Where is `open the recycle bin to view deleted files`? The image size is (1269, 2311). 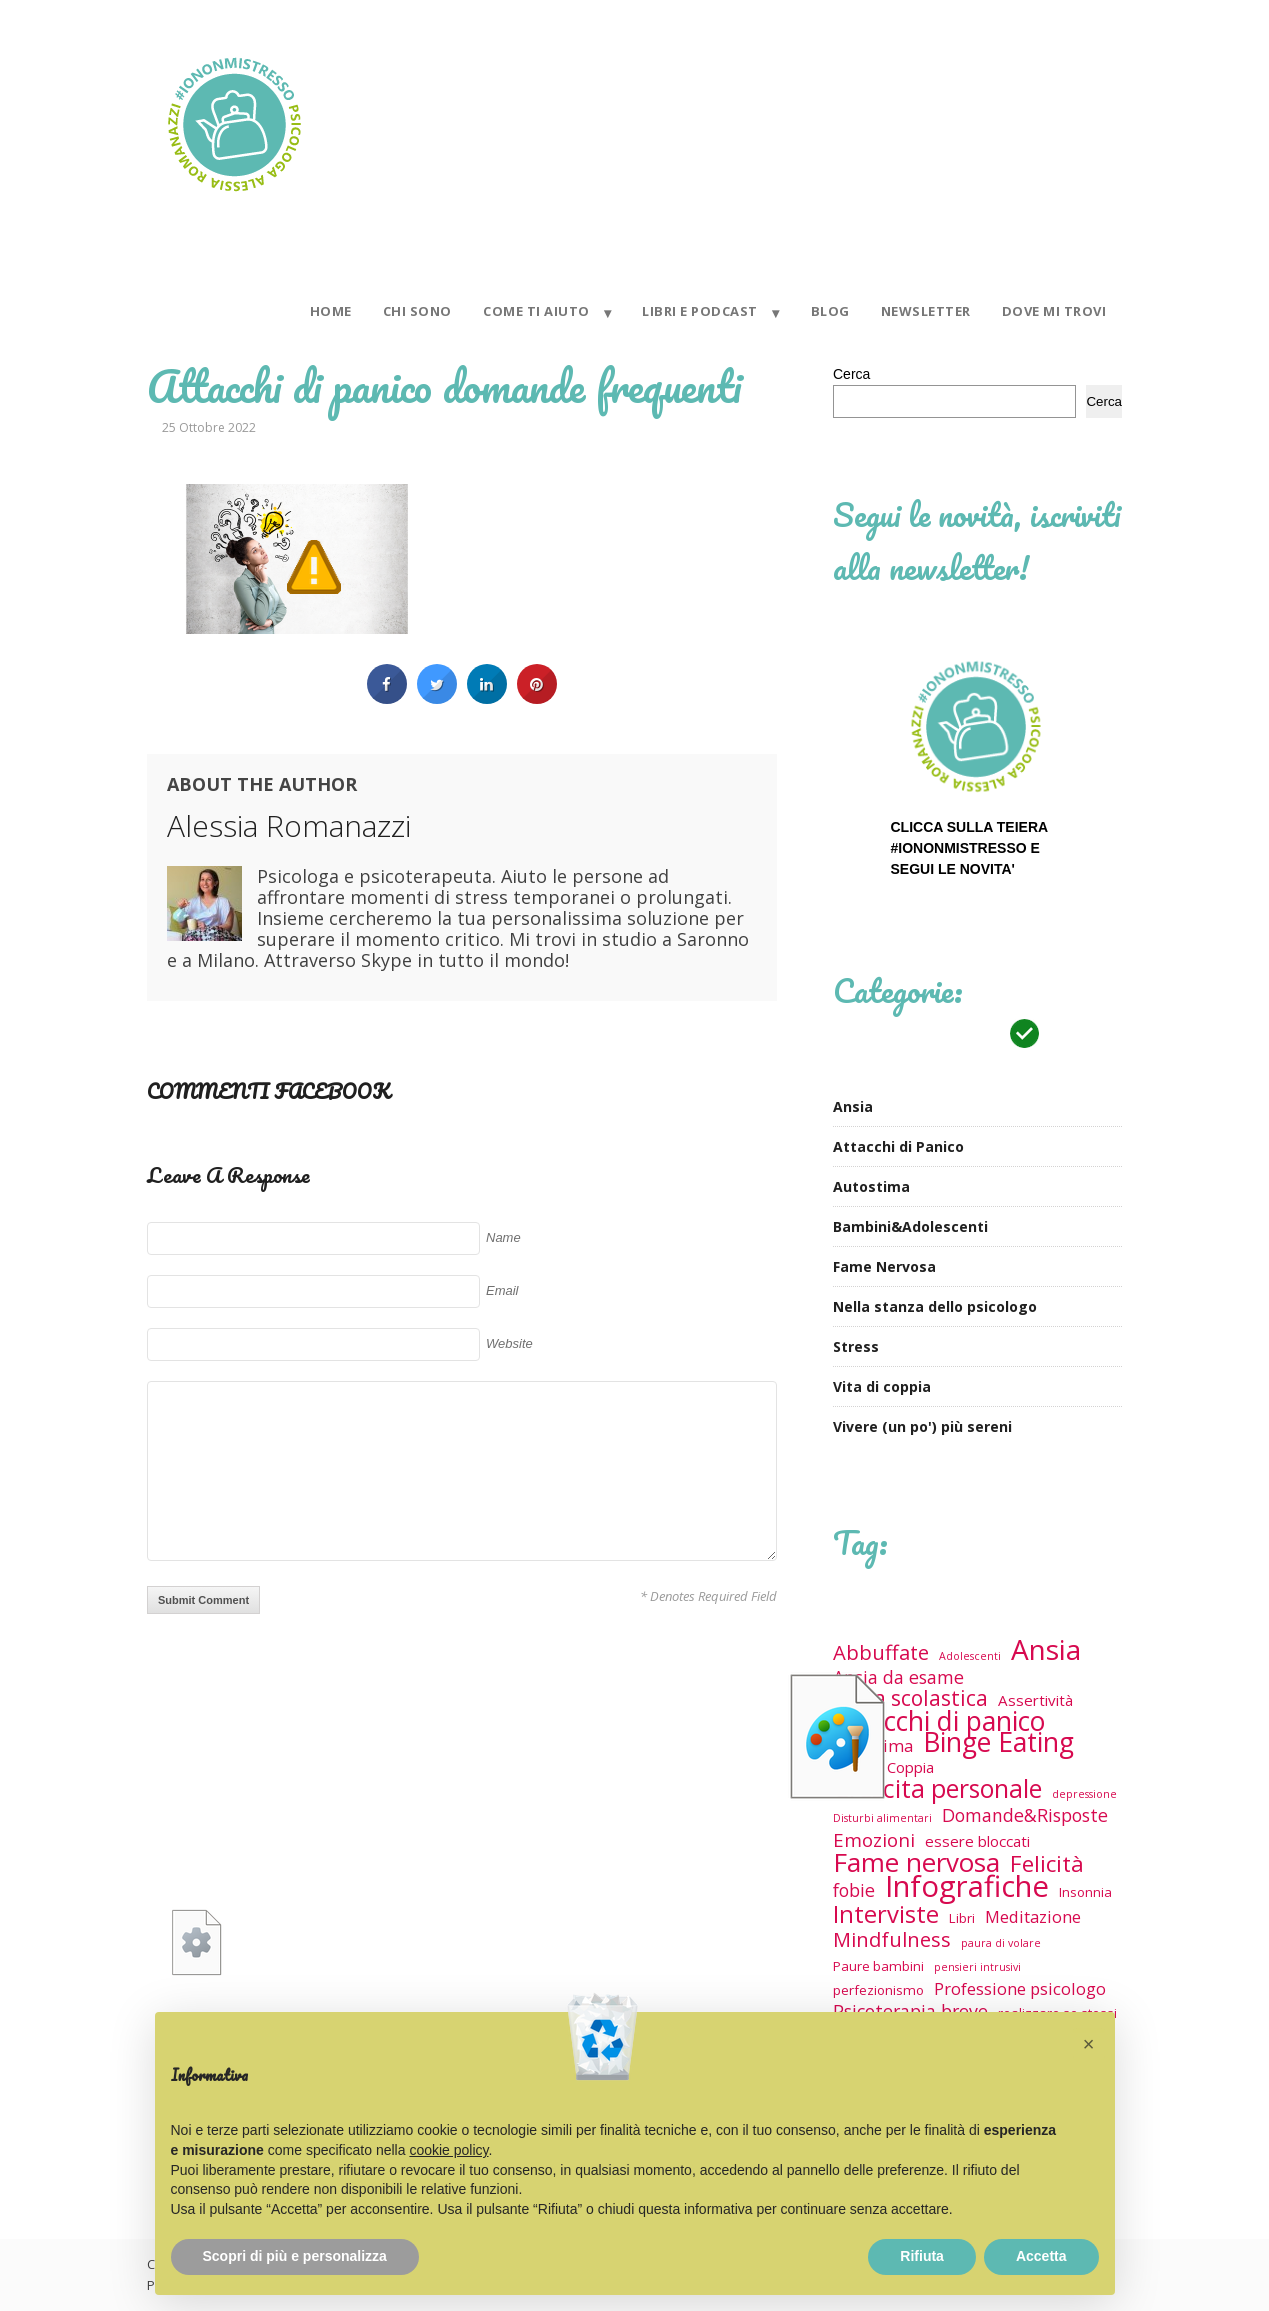 open the recycle bin to view deleted files is located at coordinates (602, 2038).